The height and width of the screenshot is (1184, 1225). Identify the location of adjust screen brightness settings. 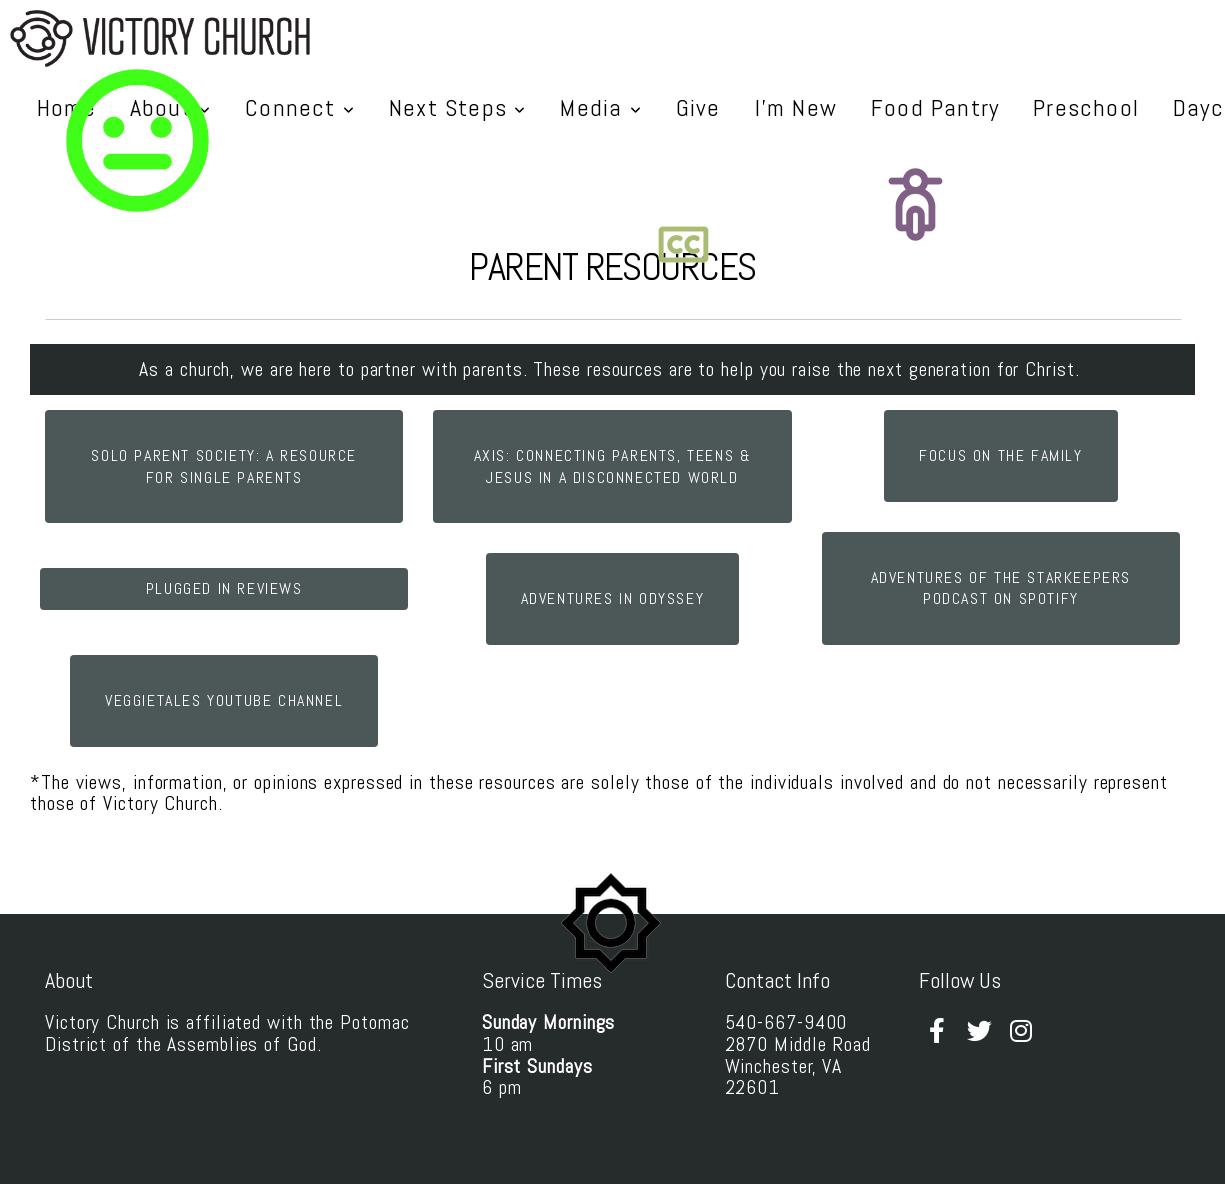
(611, 923).